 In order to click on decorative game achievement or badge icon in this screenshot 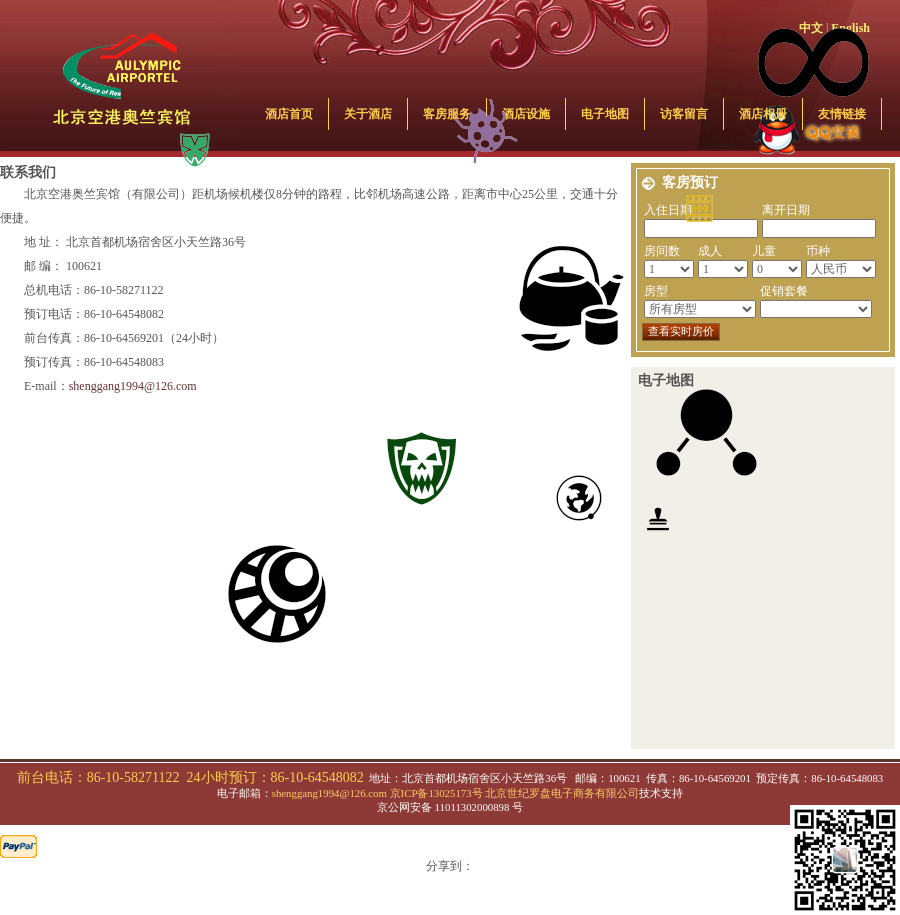, I will do `click(277, 594)`.